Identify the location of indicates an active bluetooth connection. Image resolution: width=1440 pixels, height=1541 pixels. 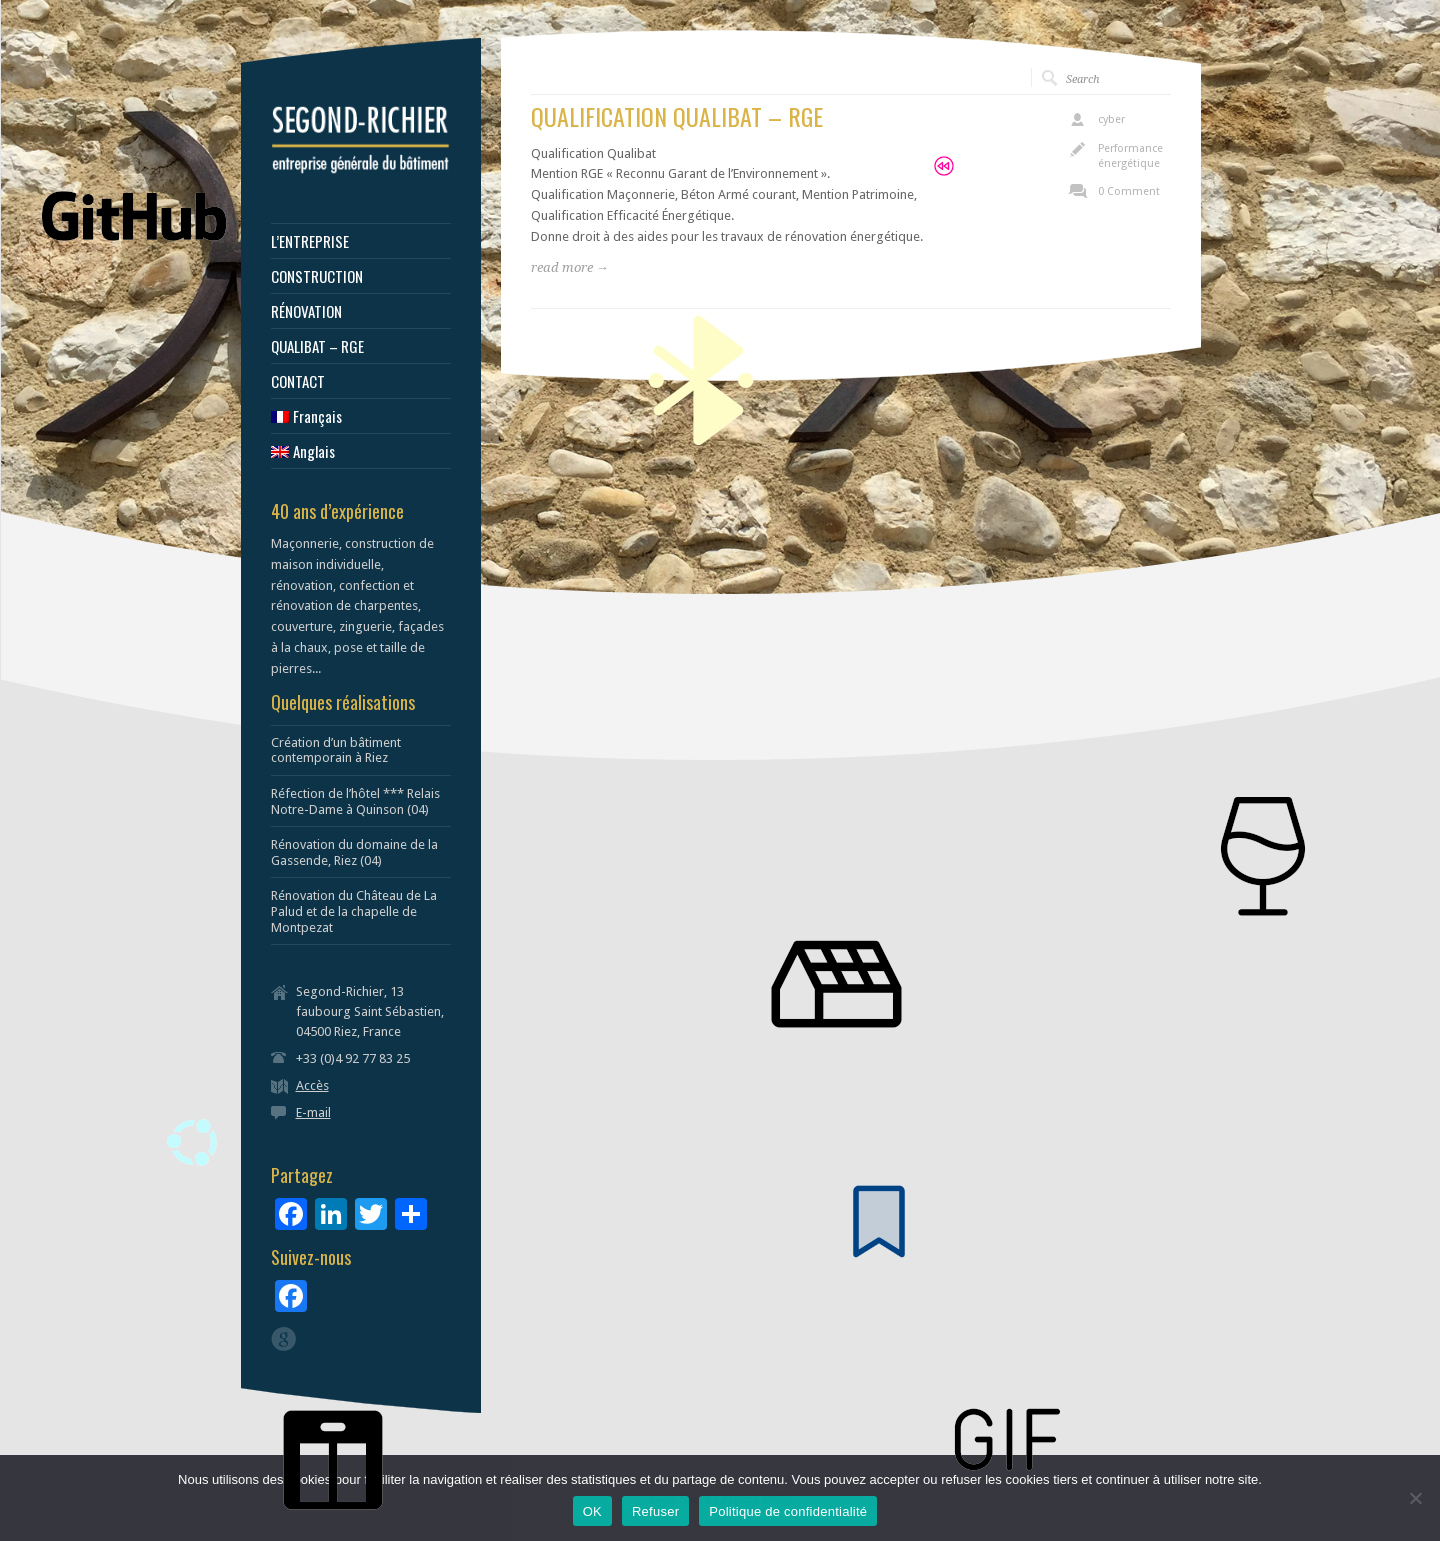
(698, 380).